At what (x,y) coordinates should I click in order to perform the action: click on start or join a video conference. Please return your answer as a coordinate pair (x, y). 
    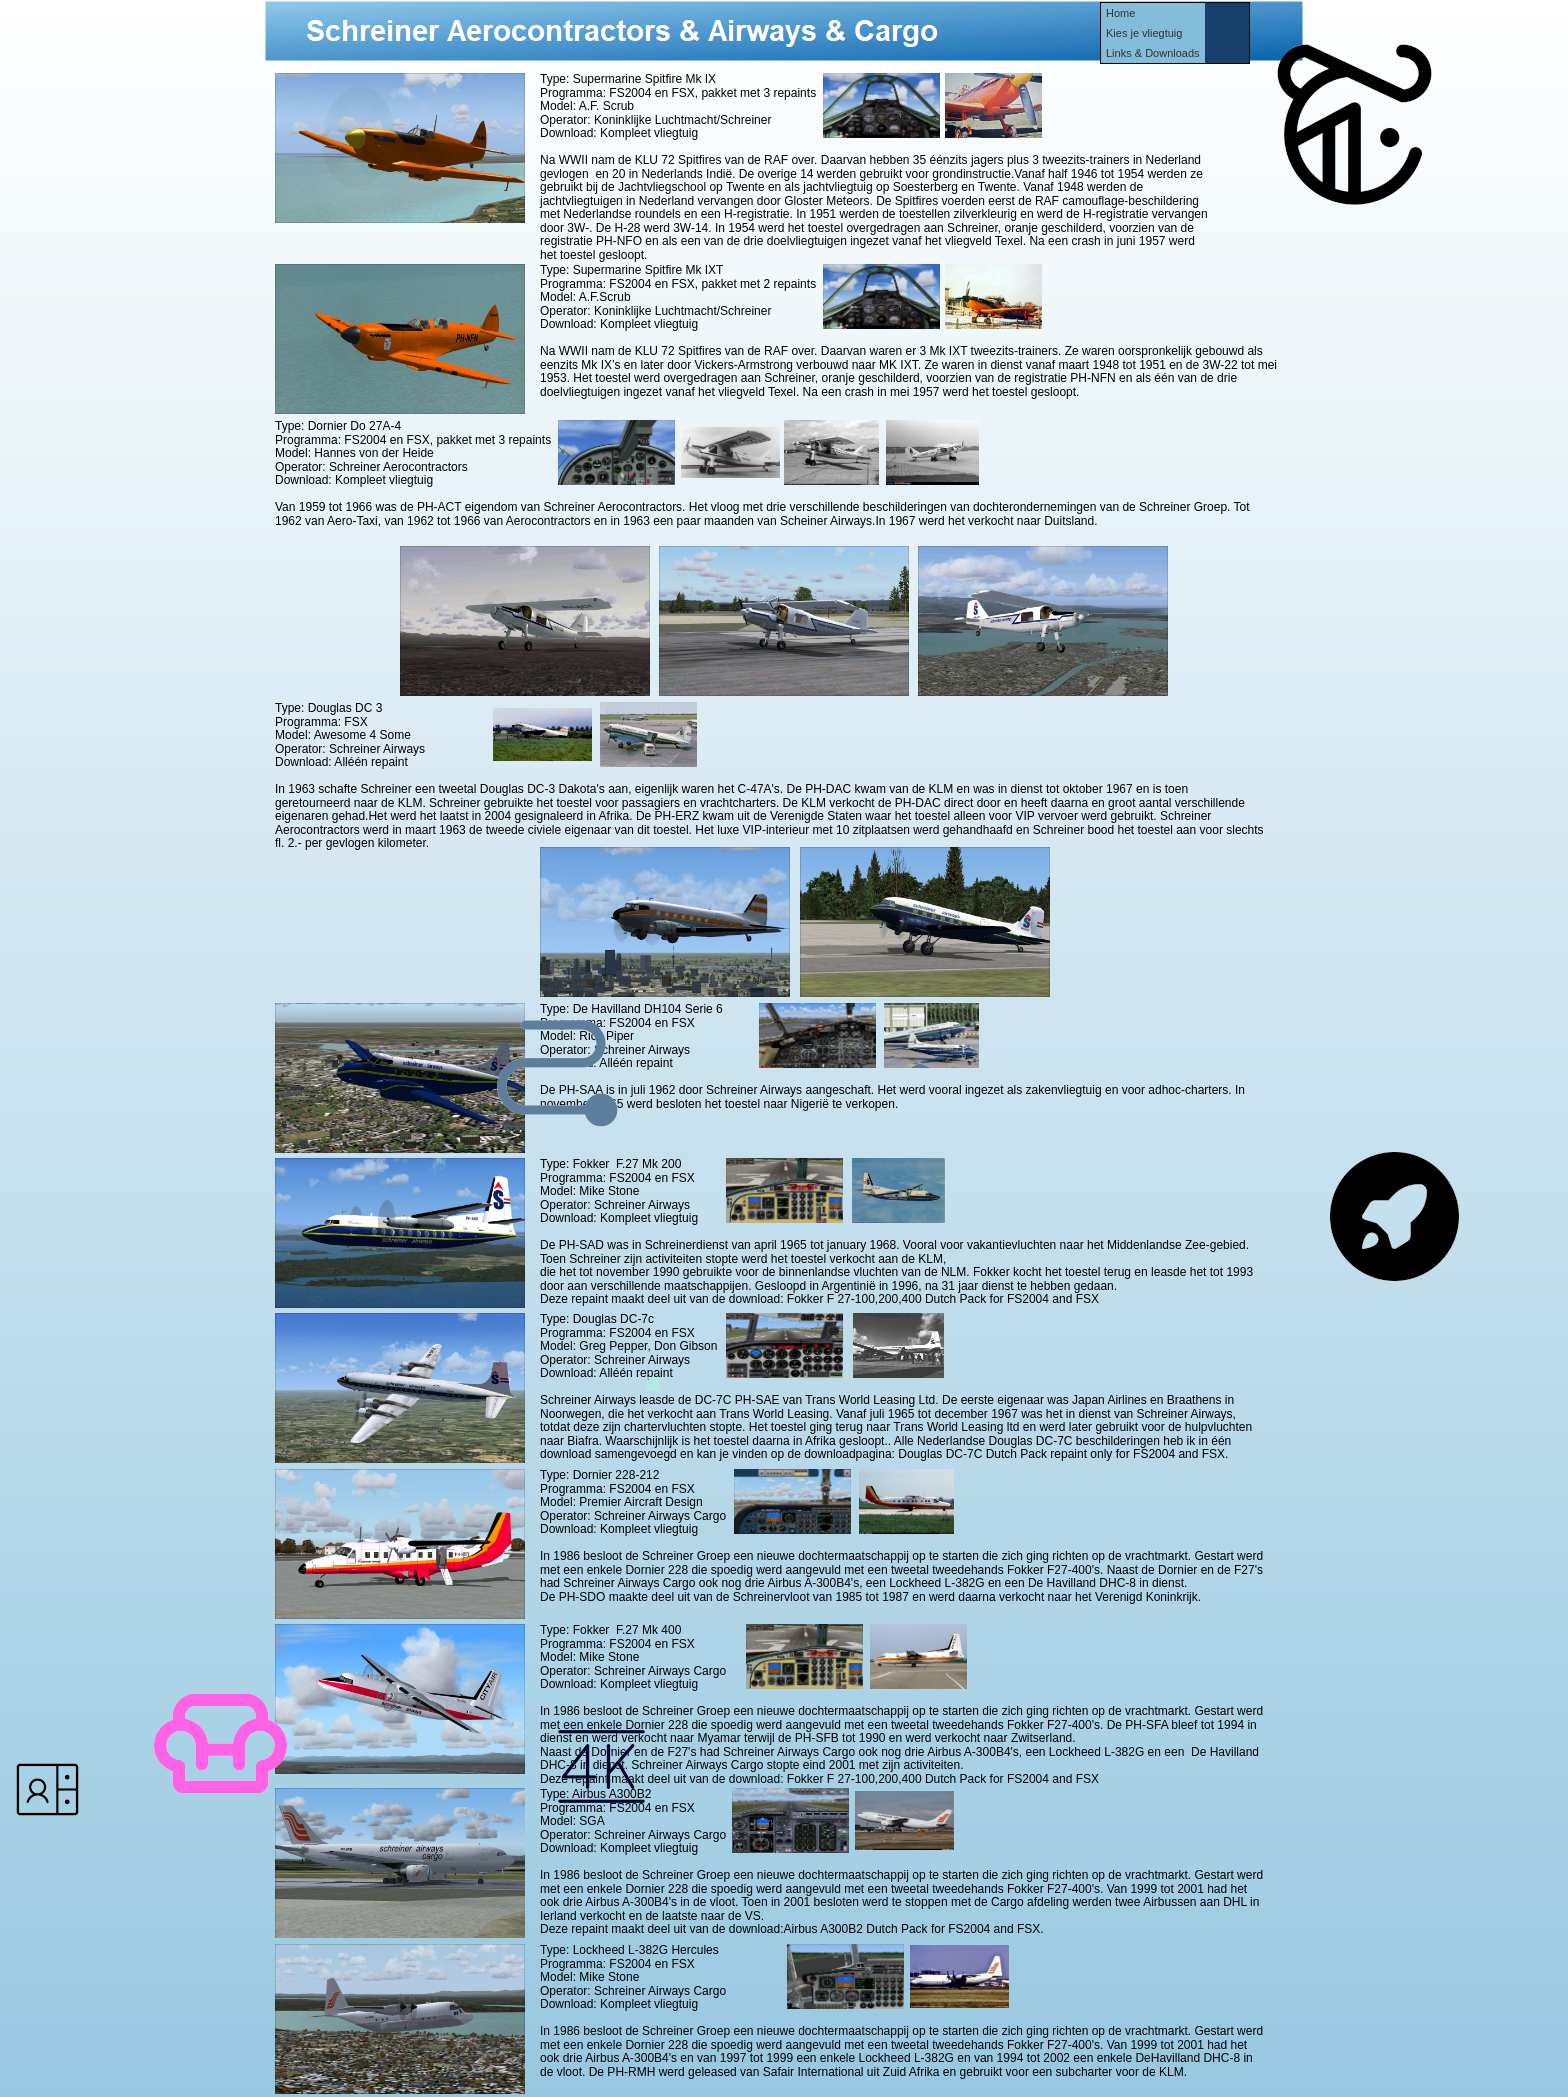
    Looking at the image, I should click on (47, 1789).